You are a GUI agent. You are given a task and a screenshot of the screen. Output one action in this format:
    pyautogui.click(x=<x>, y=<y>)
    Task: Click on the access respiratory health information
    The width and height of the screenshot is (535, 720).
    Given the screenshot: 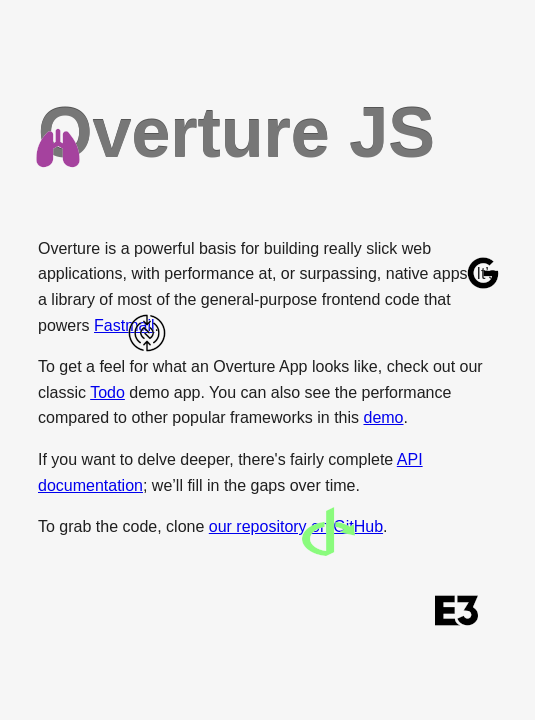 What is the action you would take?
    pyautogui.click(x=58, y=148)
    